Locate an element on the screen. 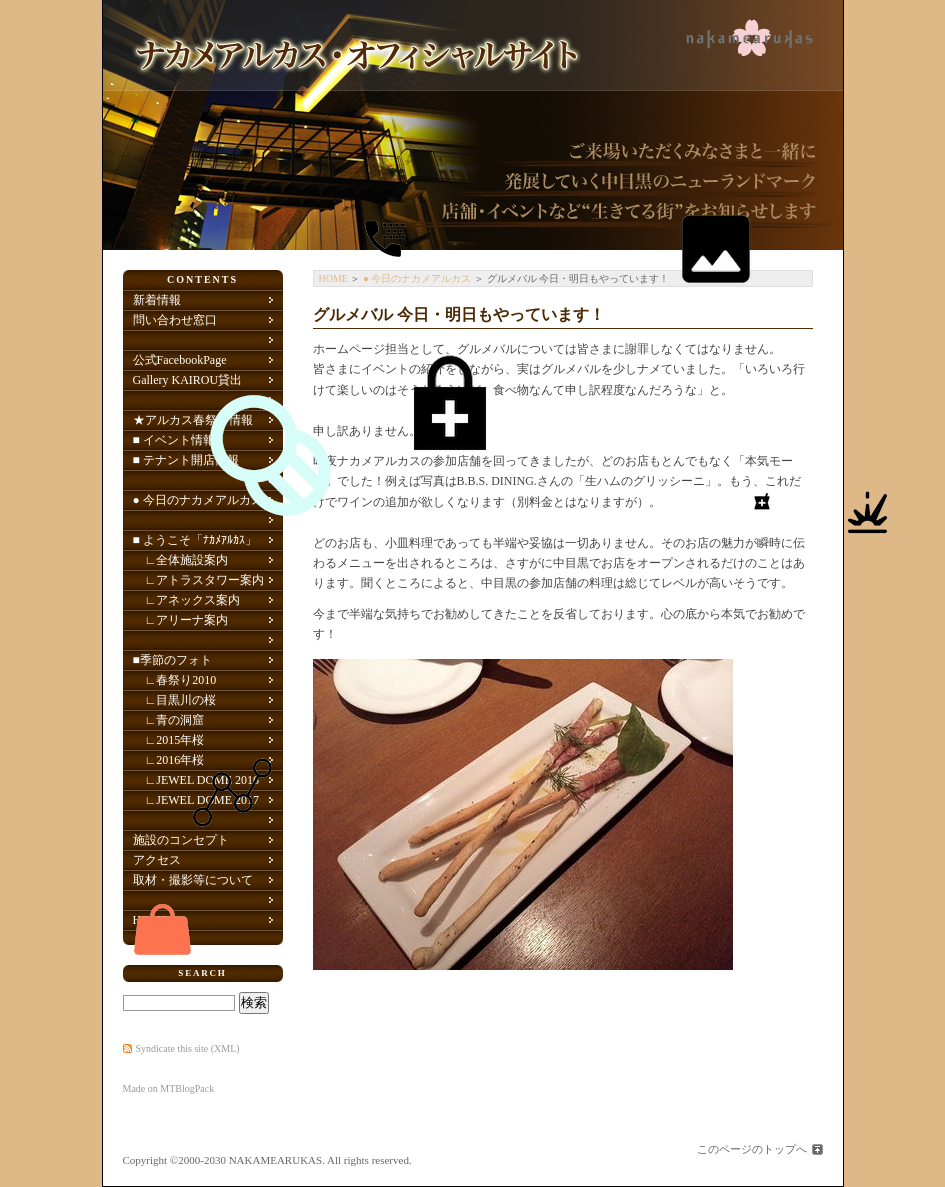 This screenshot has width=945, height=1187. insert or add an image is located at coordinates (716, 249).